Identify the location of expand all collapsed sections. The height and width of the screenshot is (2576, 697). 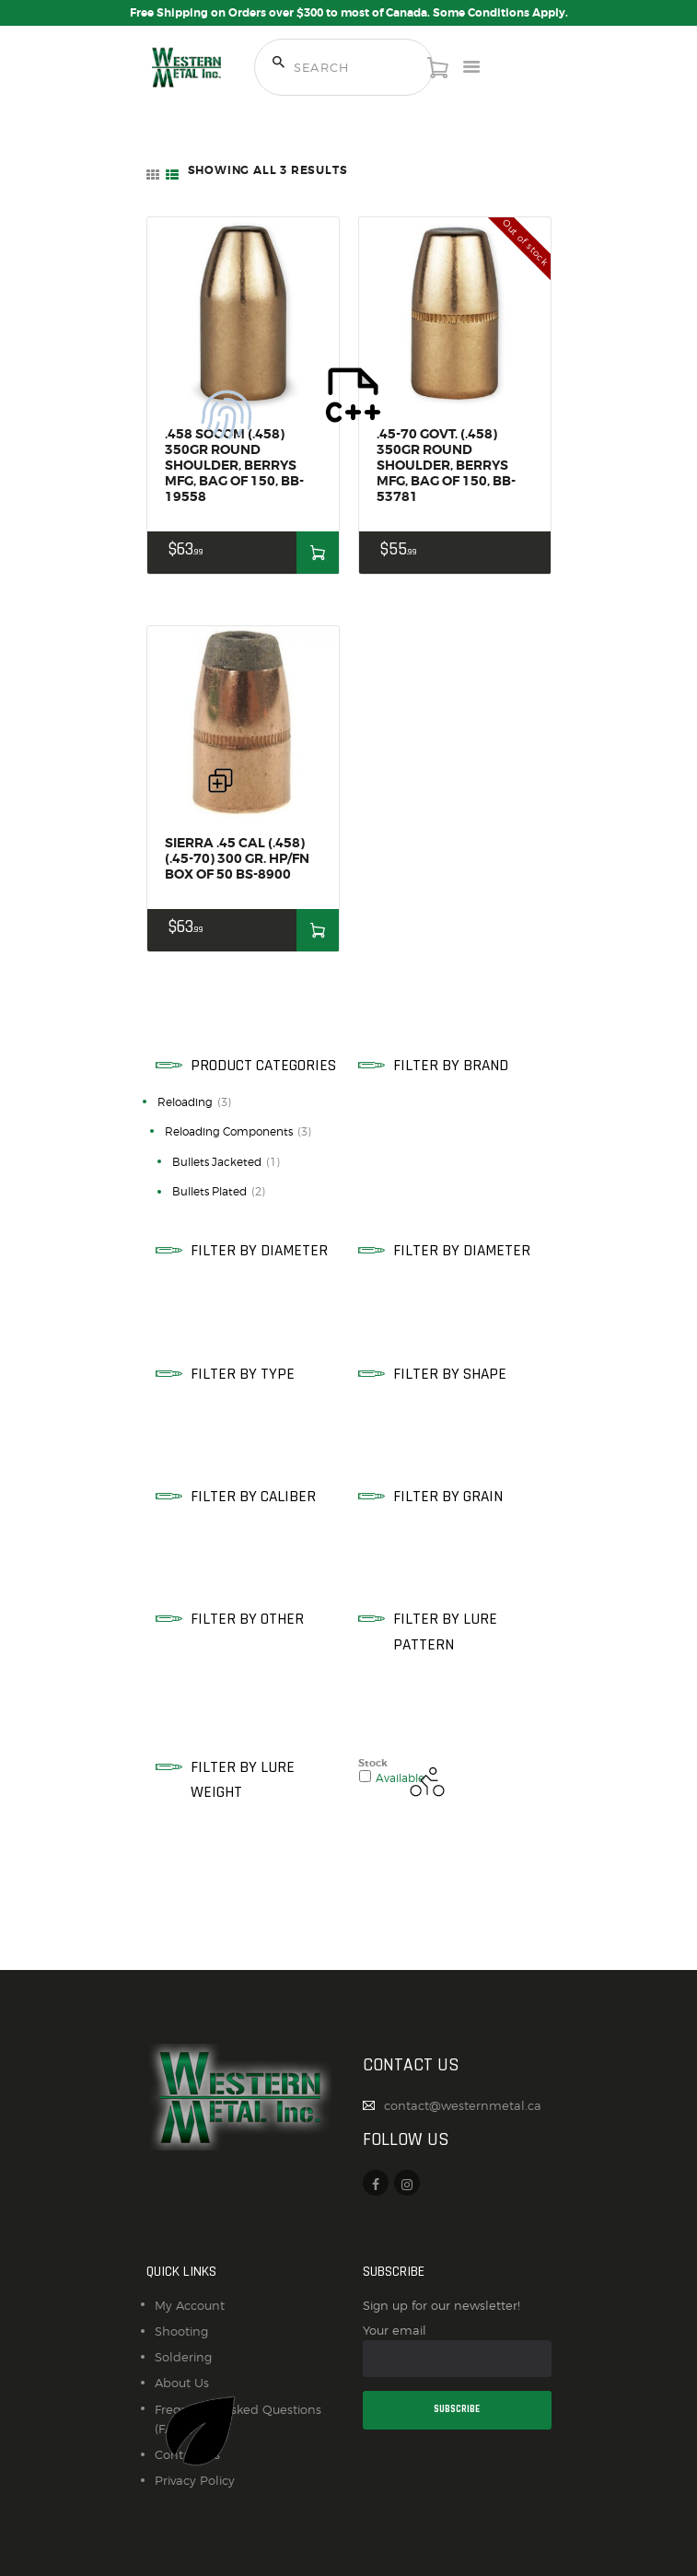
(220, 780).